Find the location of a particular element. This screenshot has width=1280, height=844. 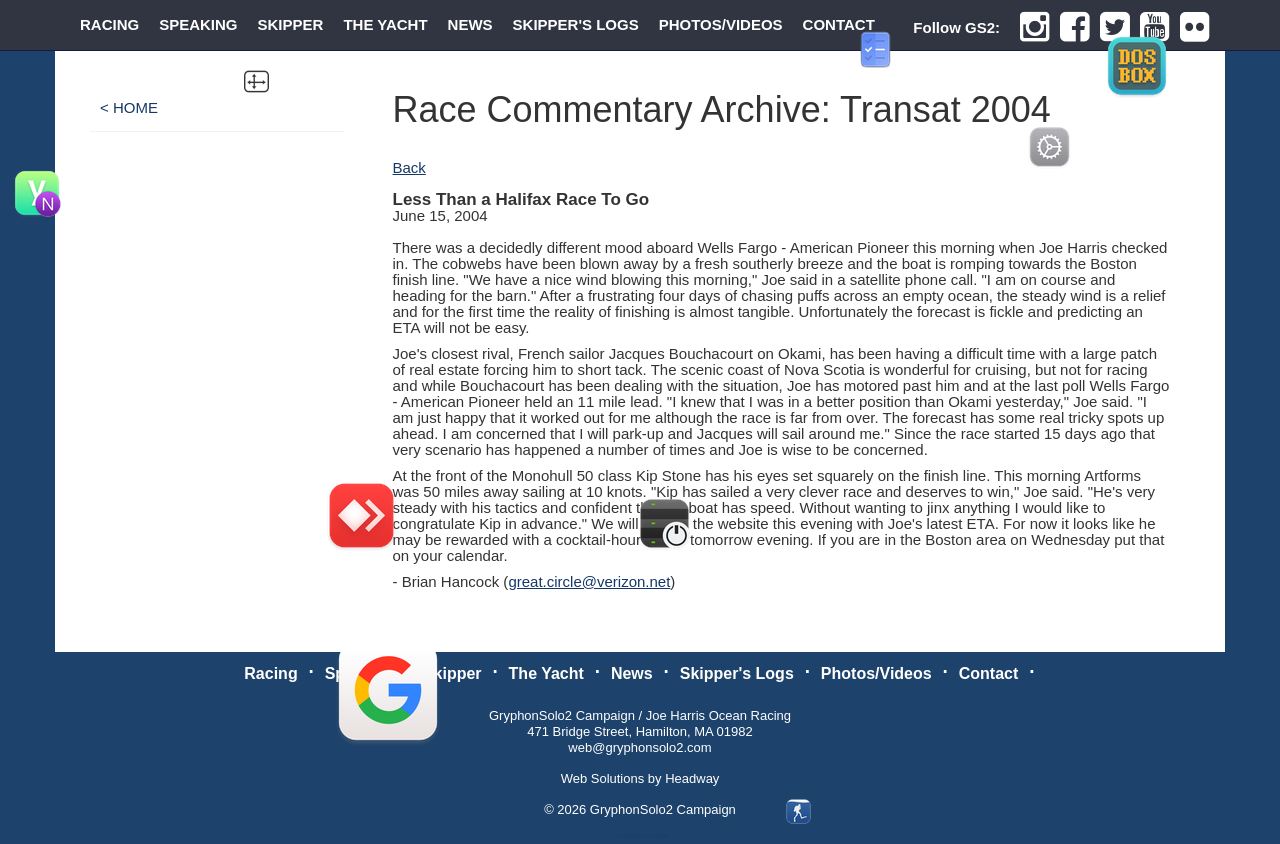

open yubikey neo manager app is located at coordinates (37, 193).